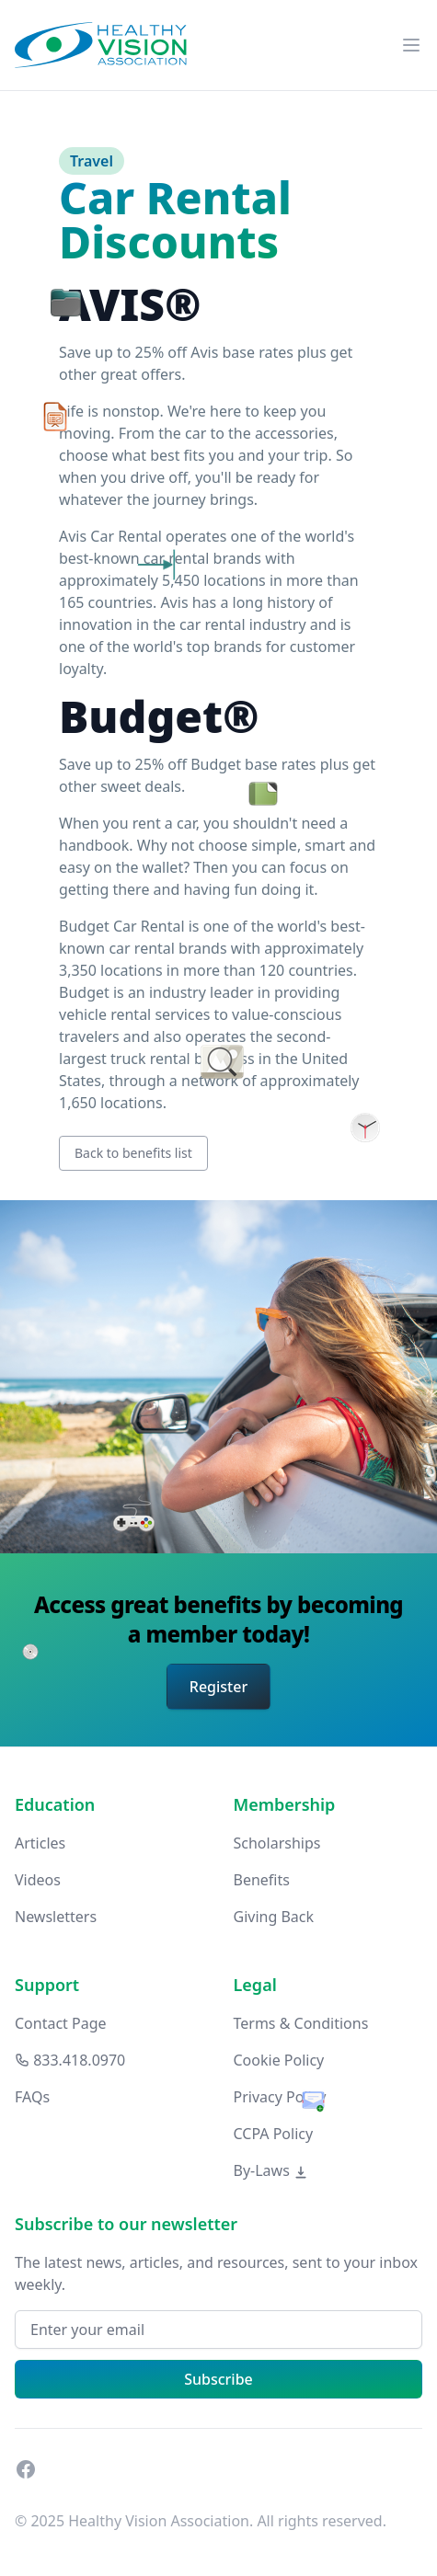 Image resolution: width=437 pixels, height=2576 pixels. Describe the element at coordinates (222, 1061) in the screenshot. I see `open the image viewer application` at that location.